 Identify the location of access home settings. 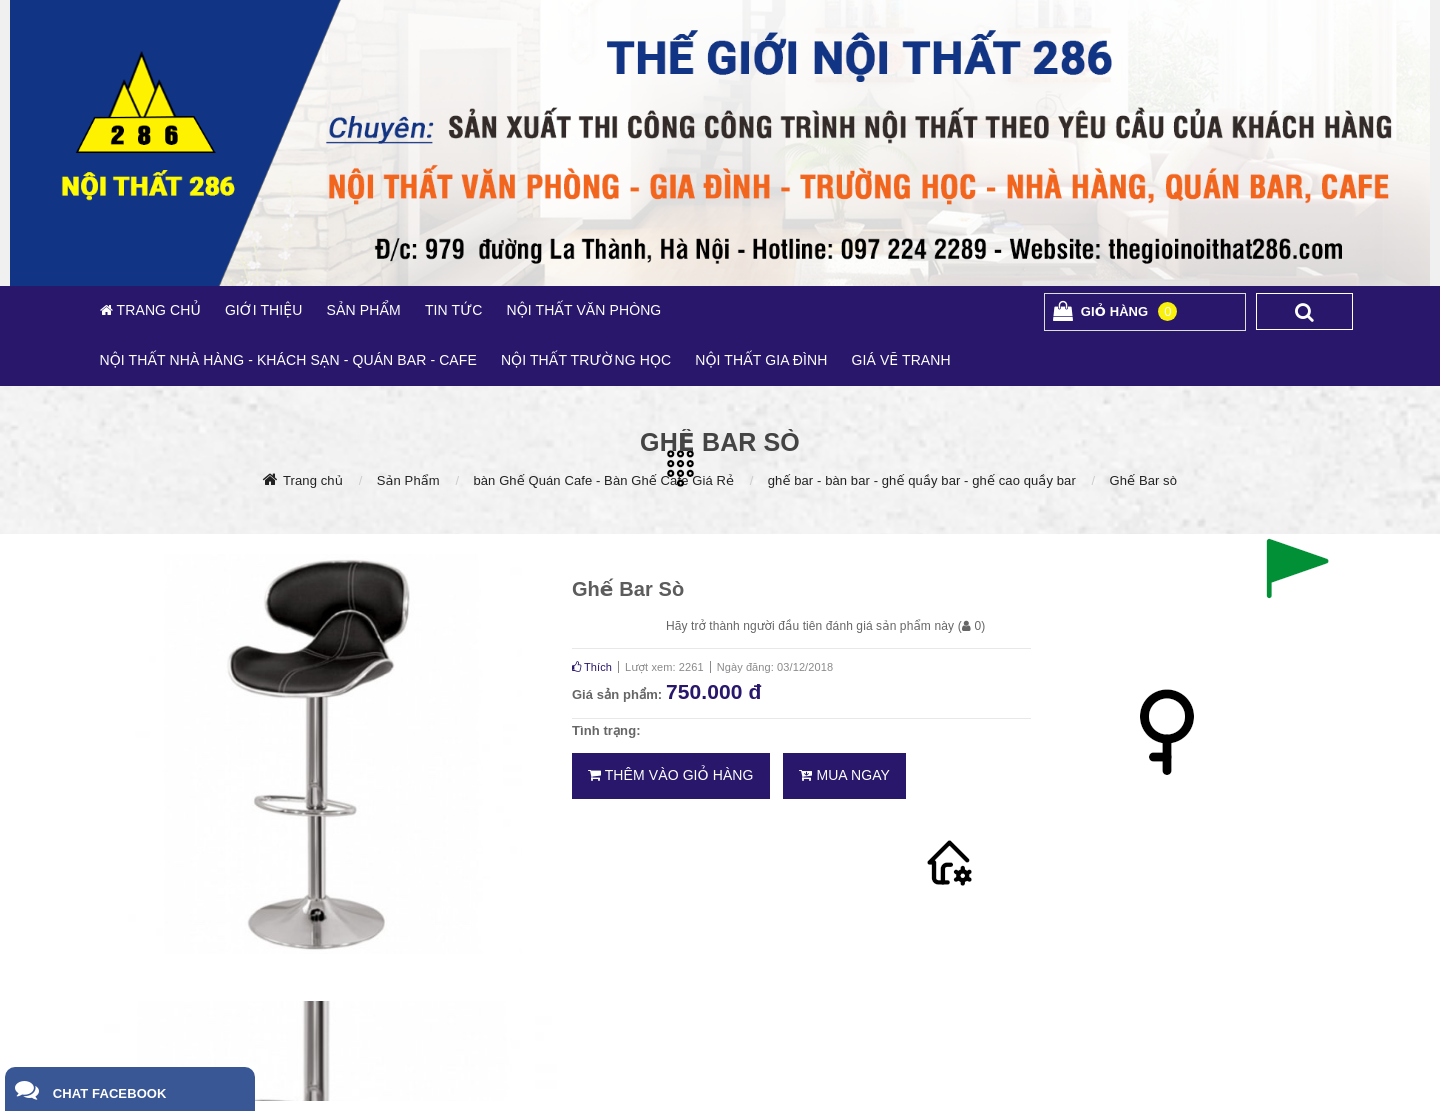
(949, 862).